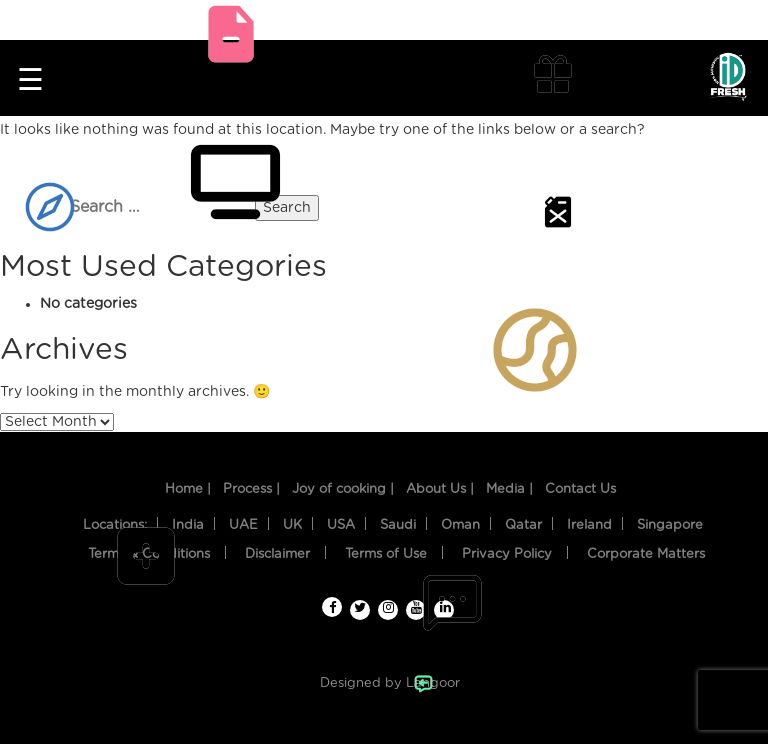 Image resolution: width=768 pixels, height=744 pixels. What do you see at coordinates (50, 207) in the screenshot?
I see `access navigation or directions` at bounding box center [50, 207].